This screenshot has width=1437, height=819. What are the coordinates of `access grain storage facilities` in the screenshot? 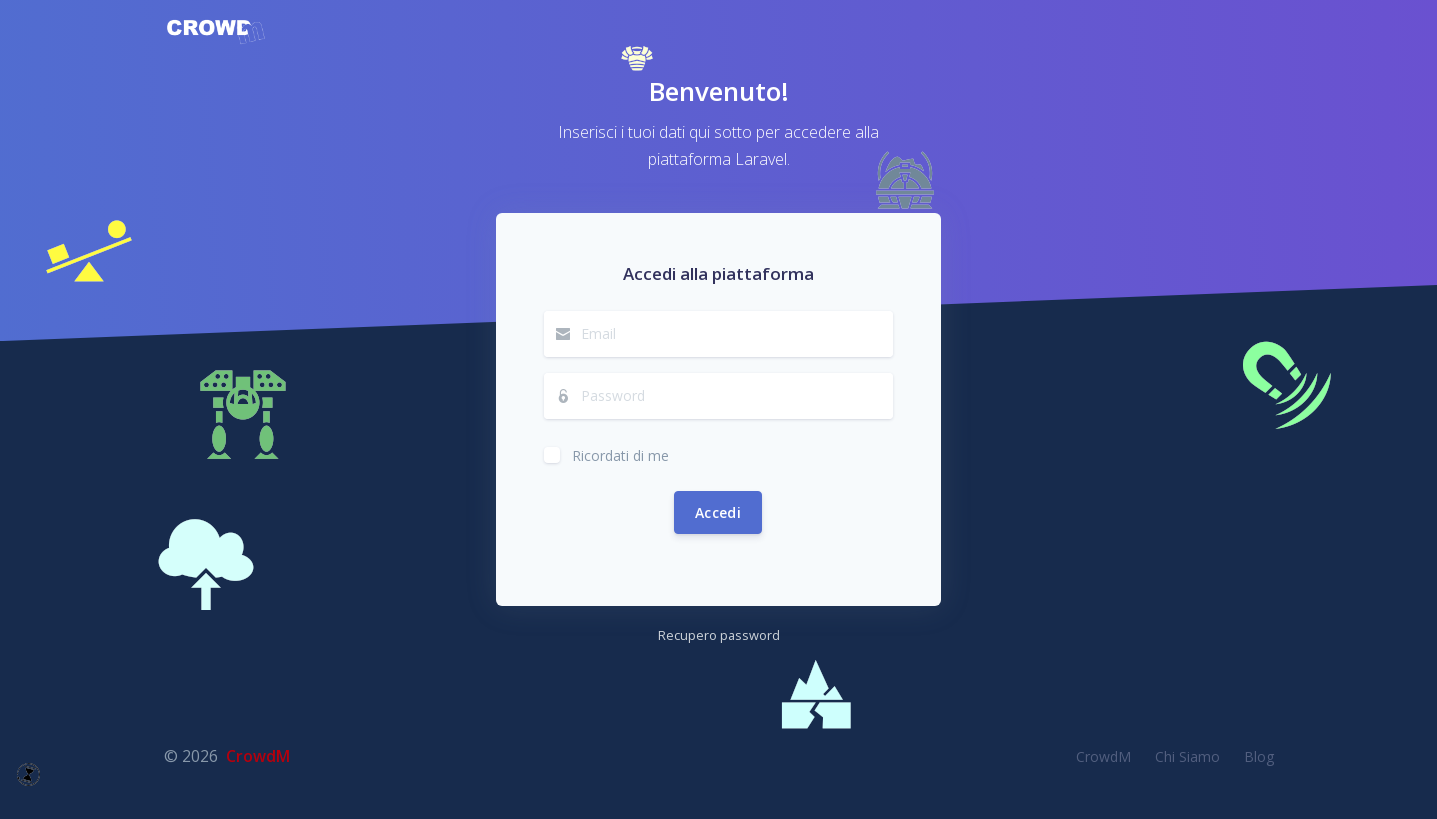 It's located at (905, 180).